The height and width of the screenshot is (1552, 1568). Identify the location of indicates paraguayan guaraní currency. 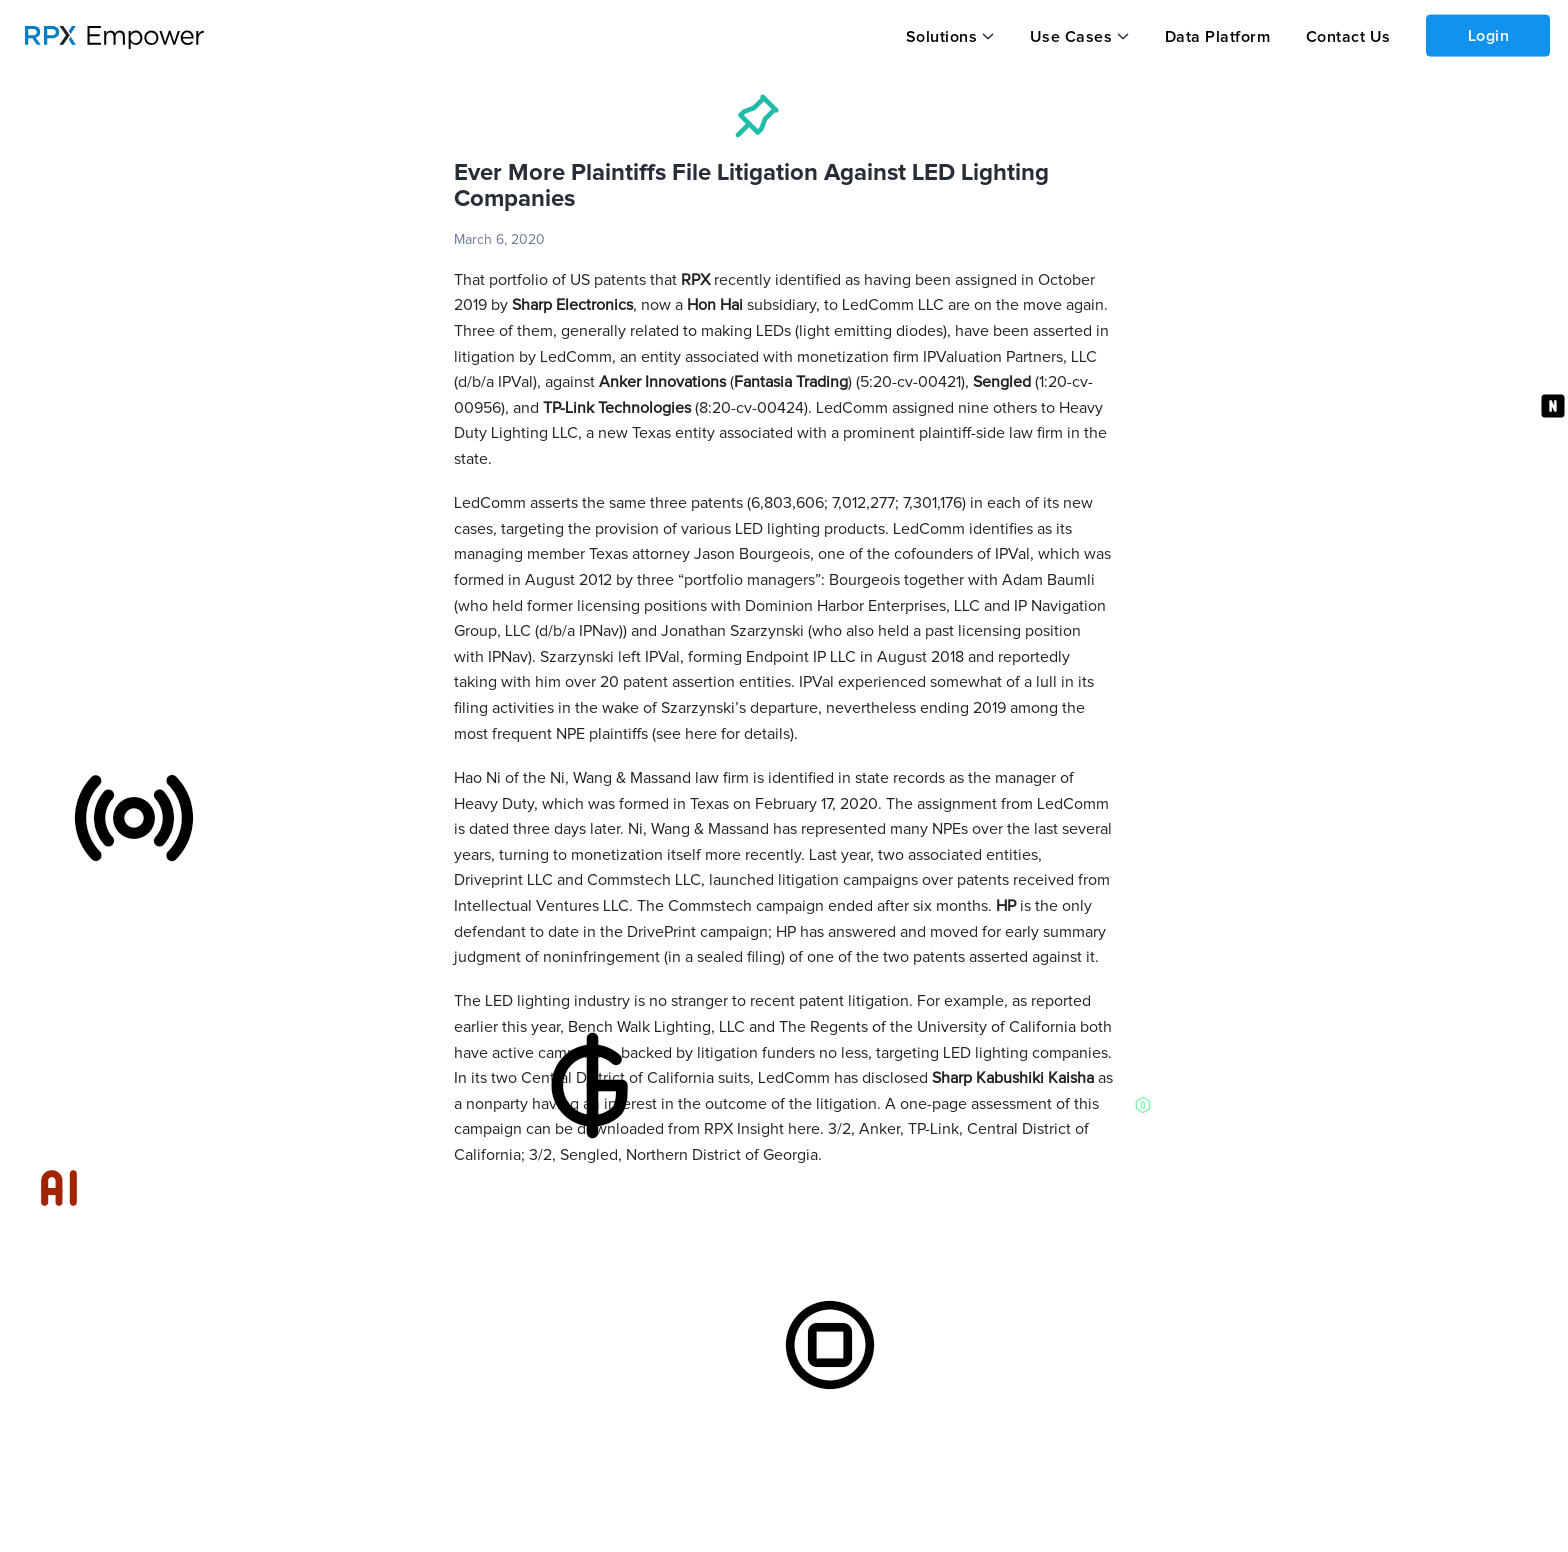
(592, 1085).